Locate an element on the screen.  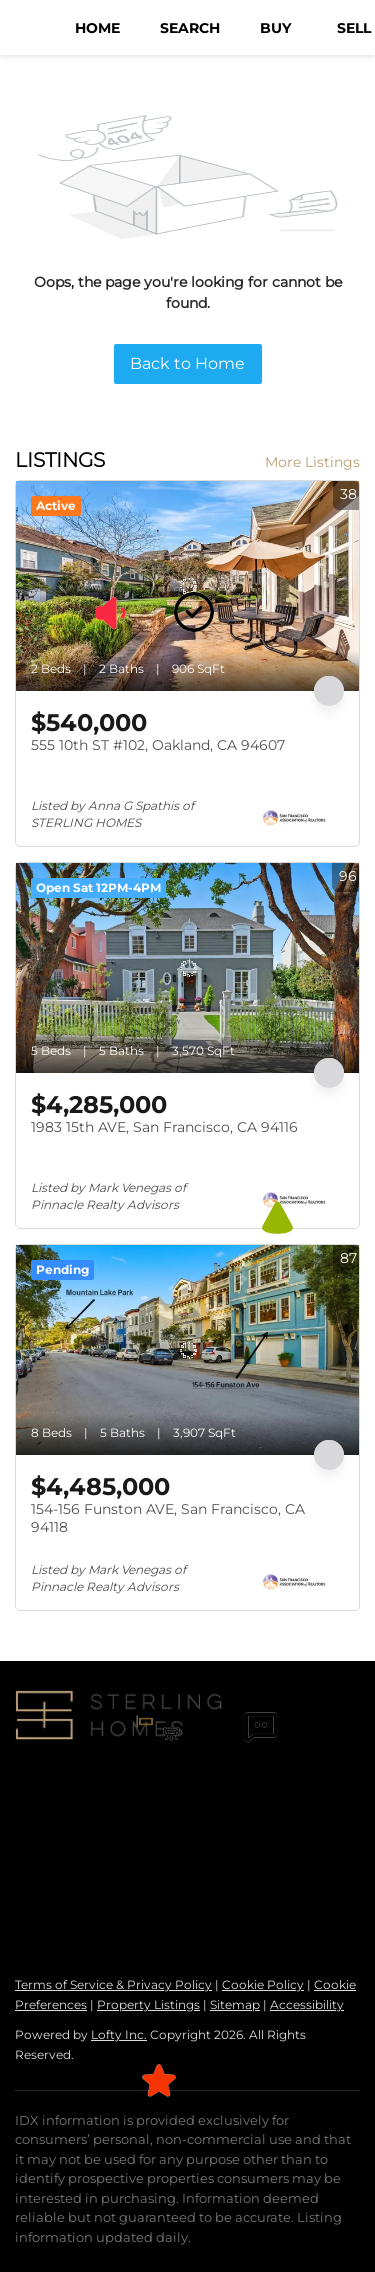
adjust audio to low volume is located at coordinates (112, 613).